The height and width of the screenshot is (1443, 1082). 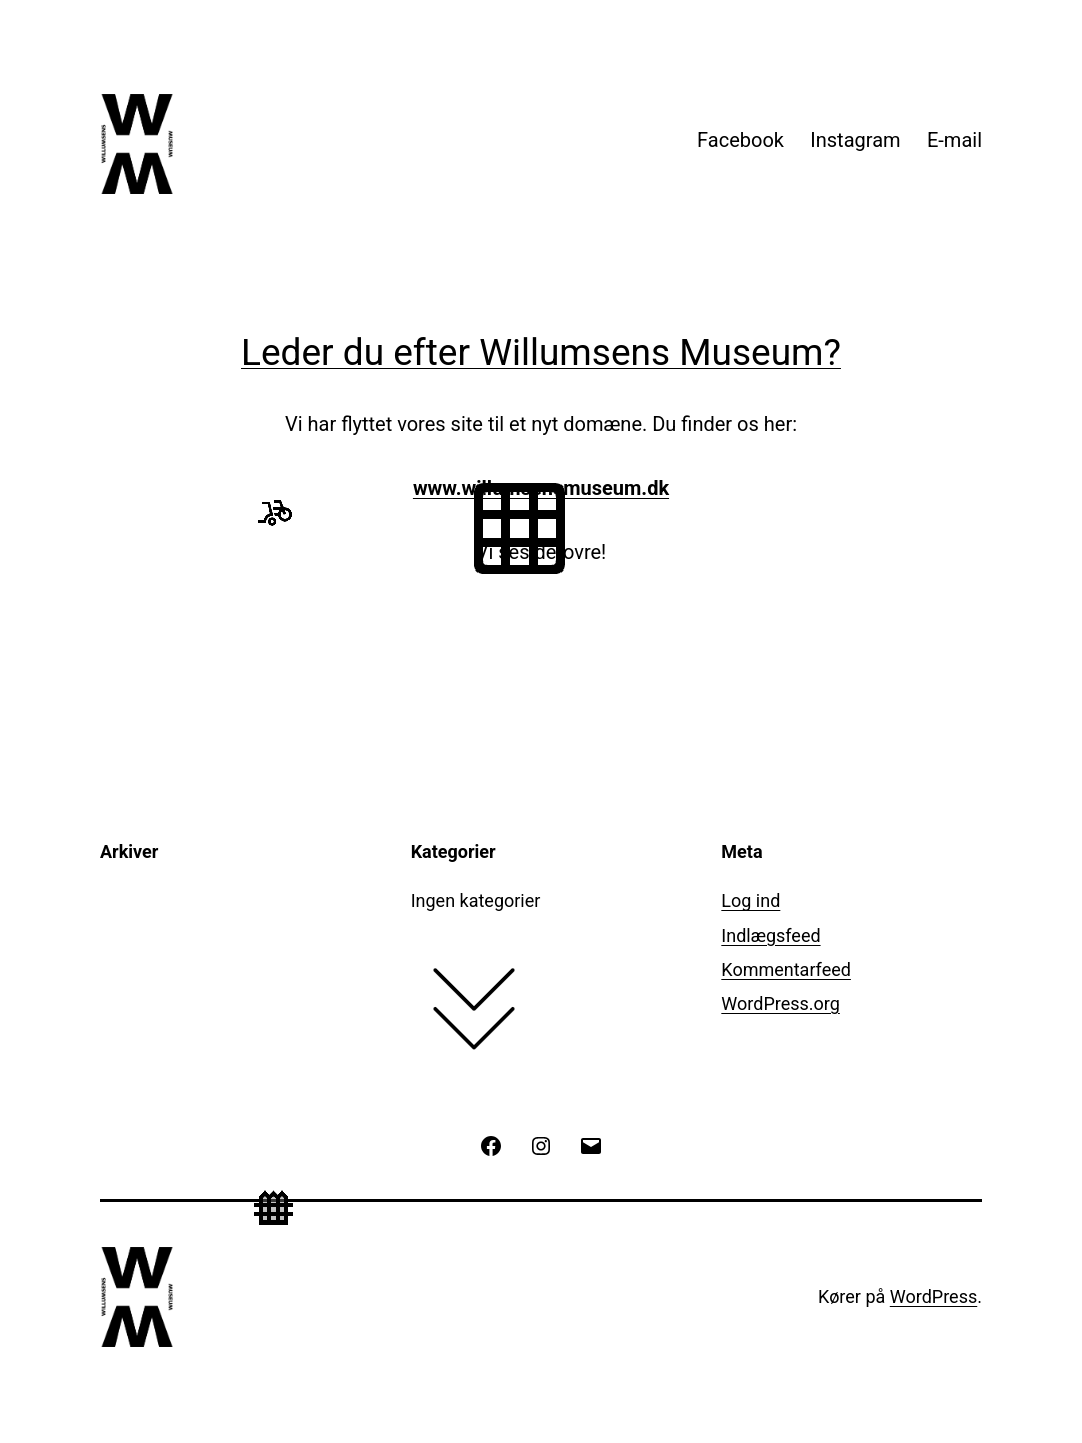 I want to click on expand all sections below, so click(x=474, y=1005).